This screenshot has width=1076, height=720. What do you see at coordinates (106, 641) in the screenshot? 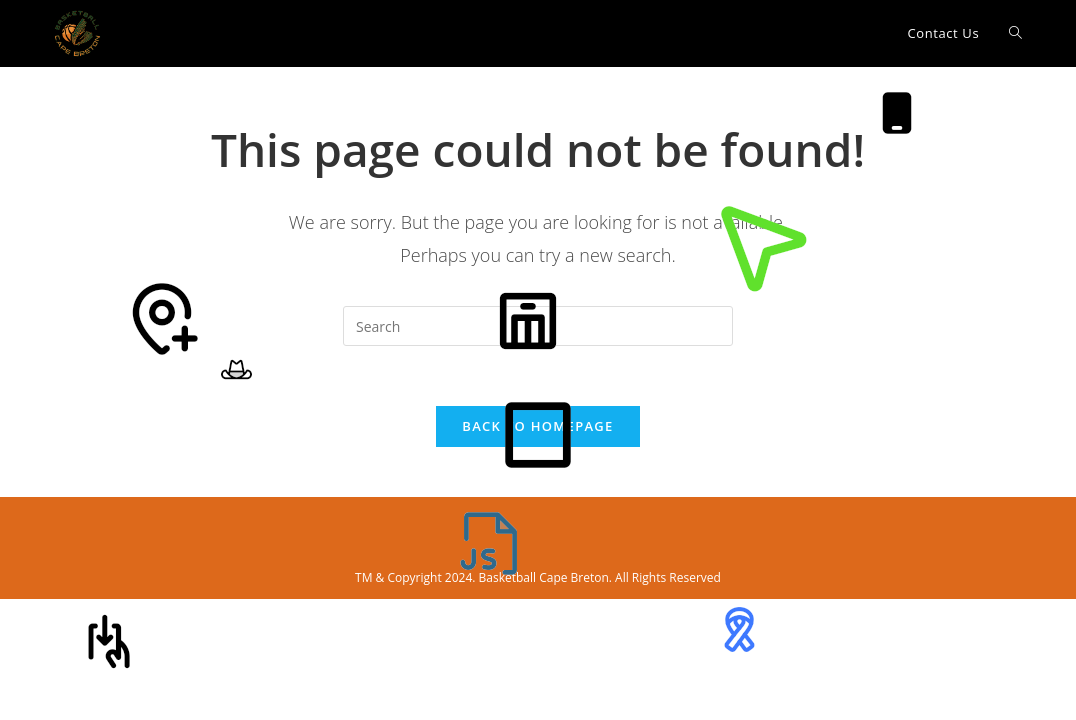
I see `withdraw funds or cash out` at bounding box center [106, 641].